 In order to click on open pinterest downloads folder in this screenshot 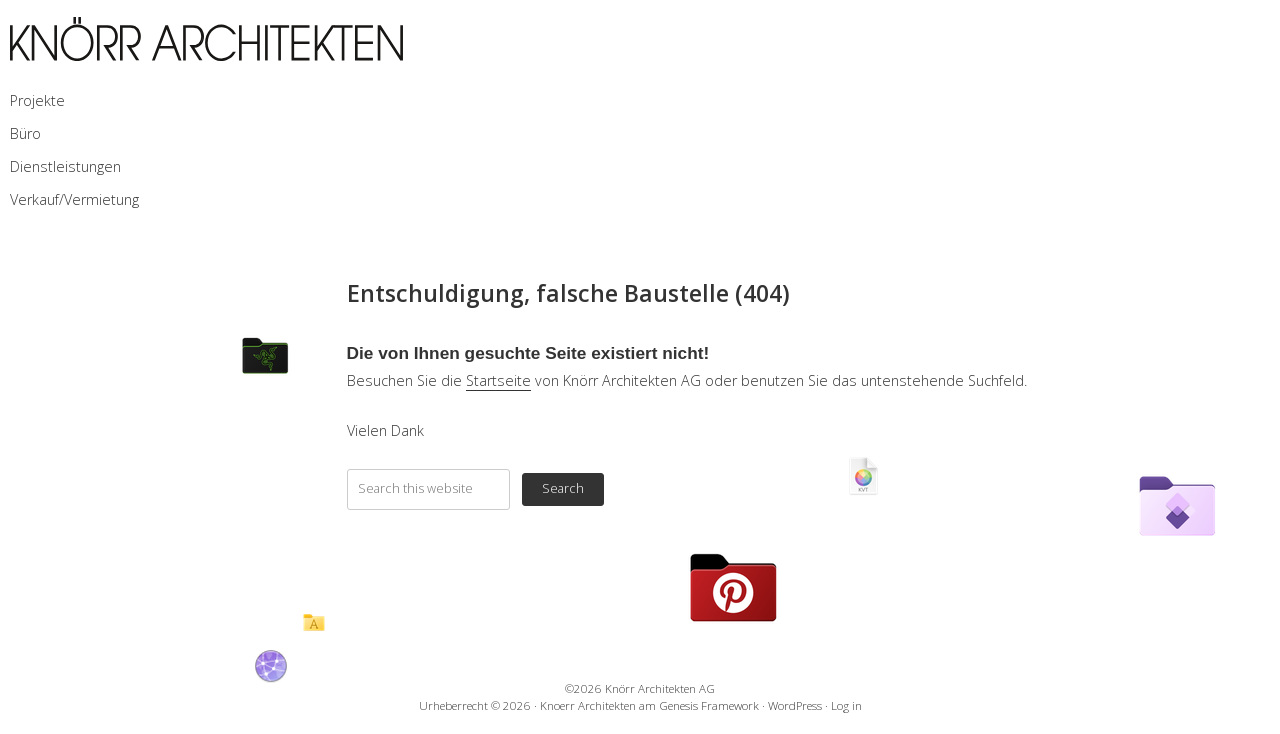, I will do `click(733, 590)`.